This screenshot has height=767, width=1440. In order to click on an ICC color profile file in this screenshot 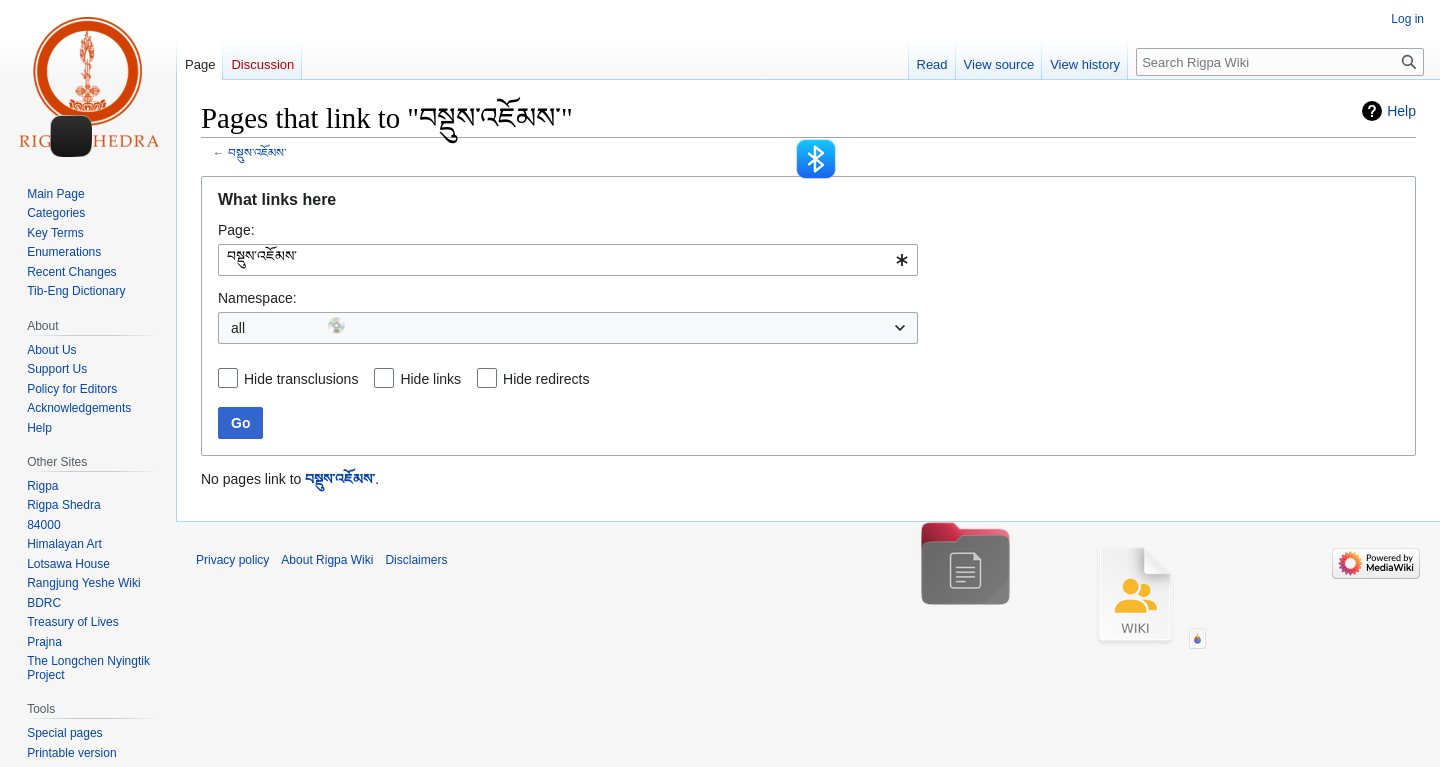, I will do `click(1197, 638)`.